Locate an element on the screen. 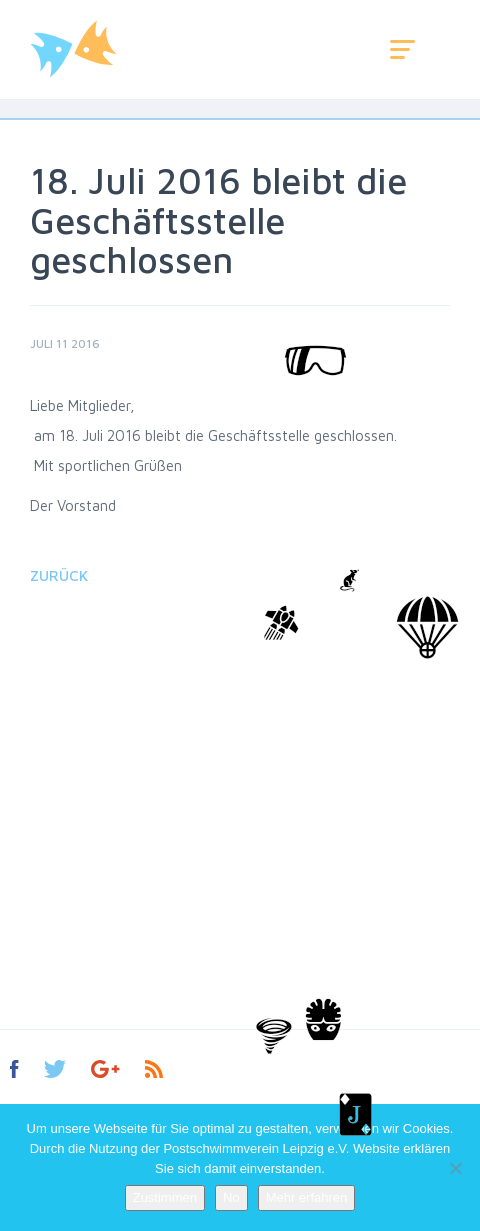 The width and height of the screenshot is (480, 1231). airdrop or delivery incoming is located at coordinates (427, 627).